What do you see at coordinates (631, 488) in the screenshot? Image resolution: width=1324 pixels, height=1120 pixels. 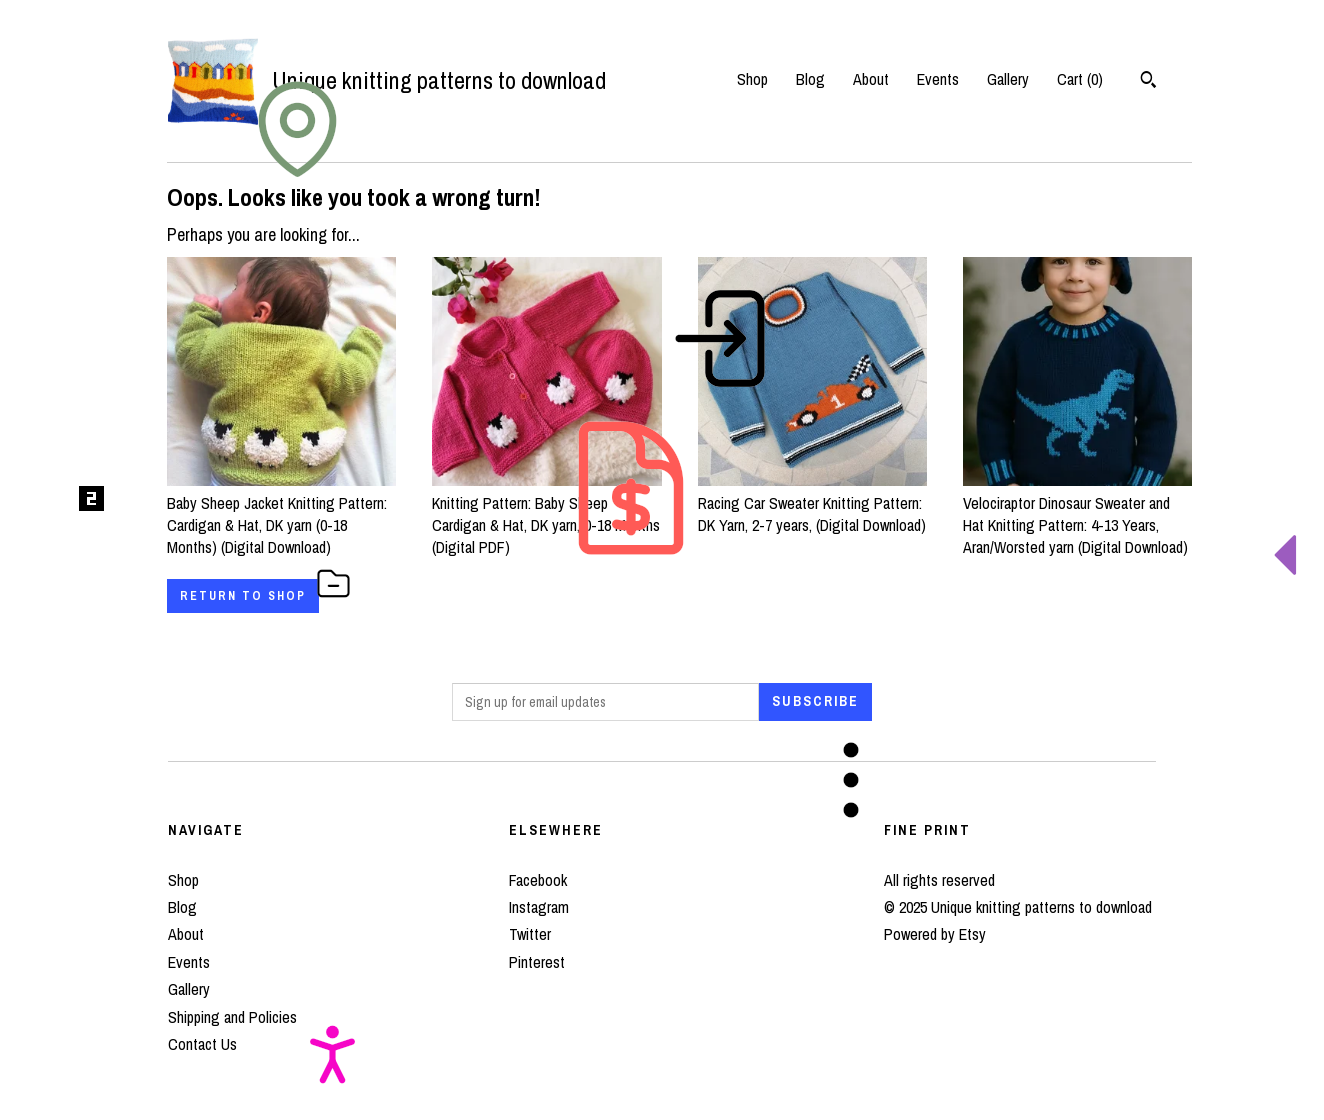 I see `view financial document or invoice` at bounding box center [631, 488].